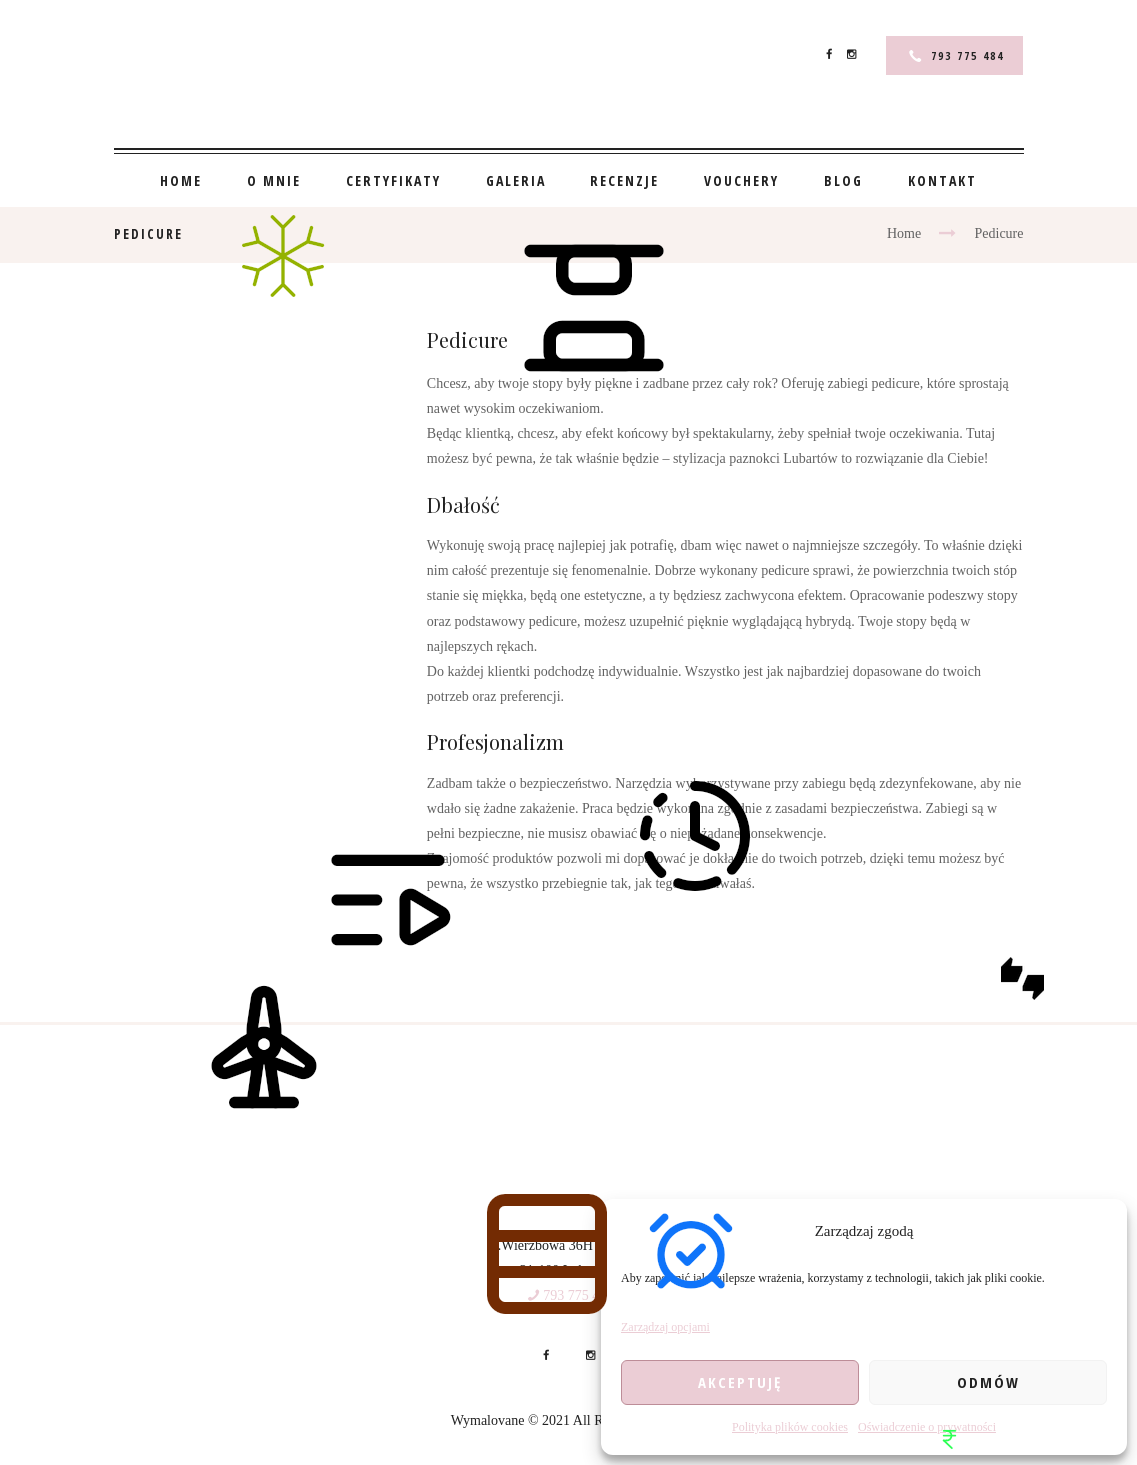  What do you see at coordinates (283, 256) in the screenshot?
I see `activate cooling or air conditioning mode` at bounding box center [283, 256].